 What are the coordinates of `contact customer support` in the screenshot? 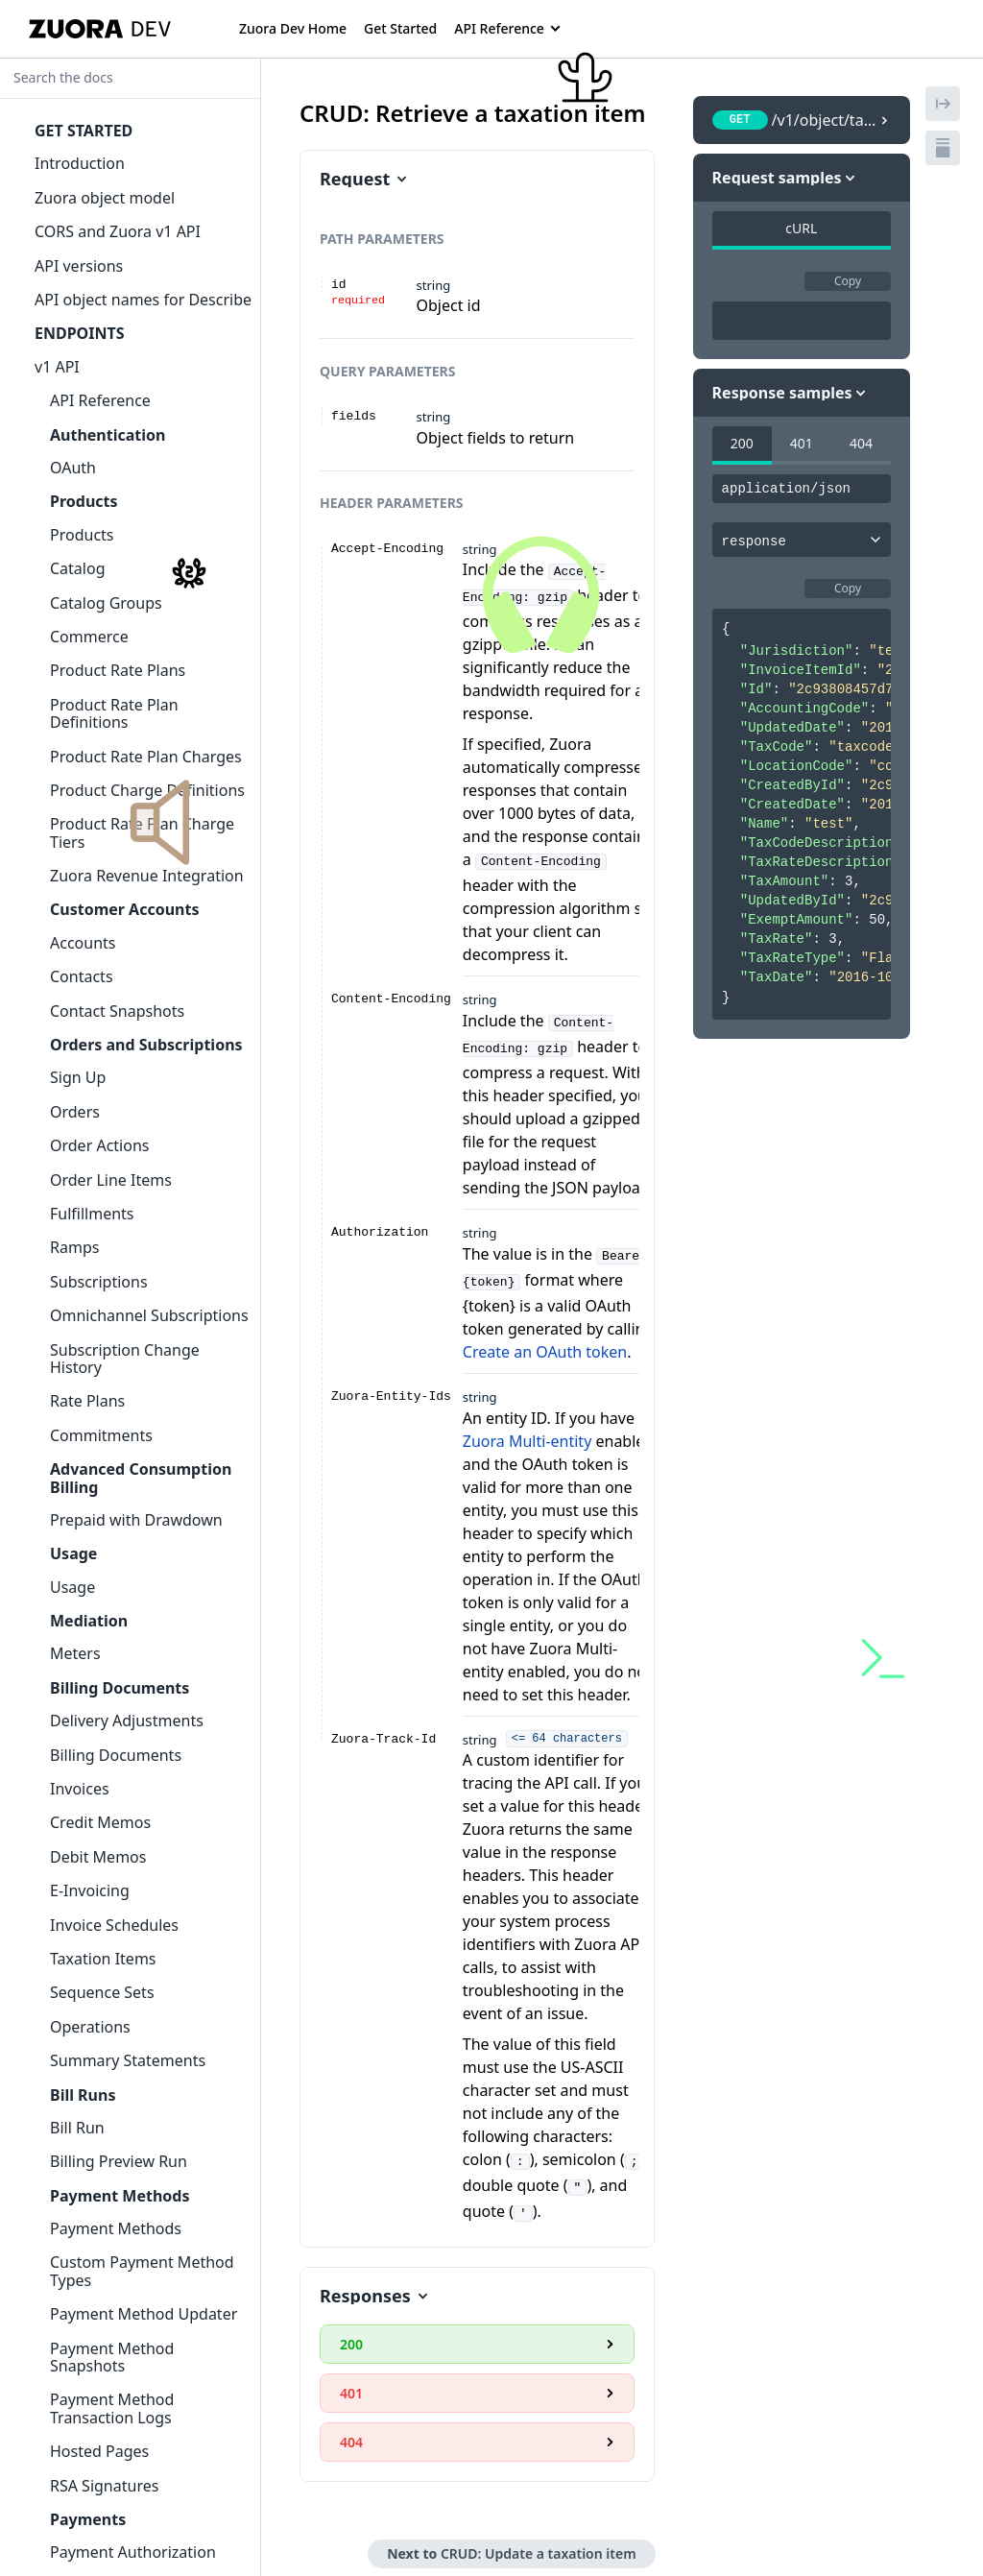 It's located at (540, 594).